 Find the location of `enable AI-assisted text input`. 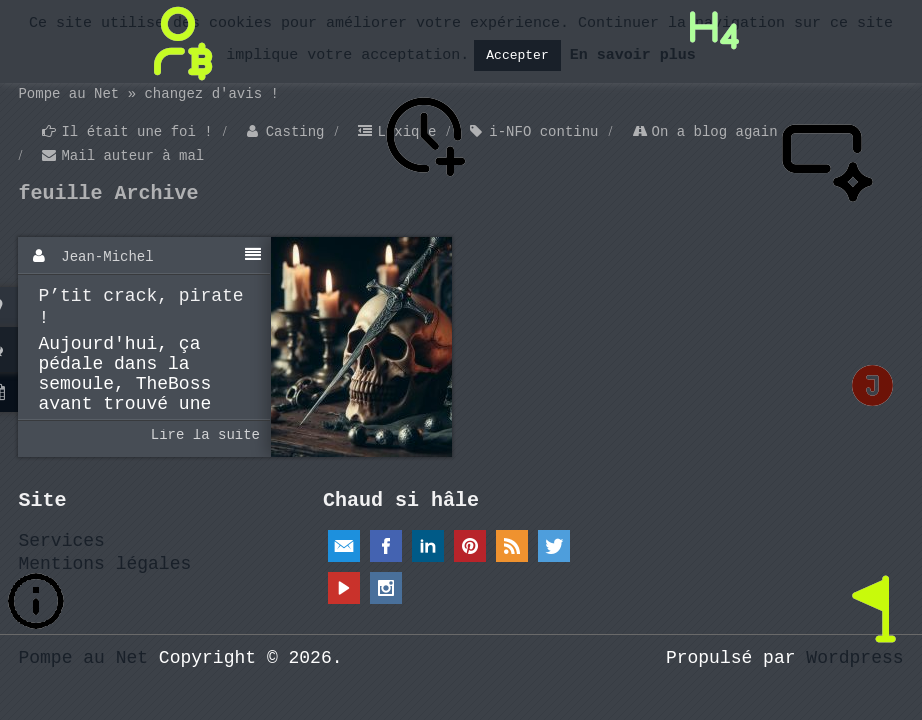

enable AI-assisted text input is located at coordinates (822, 151).